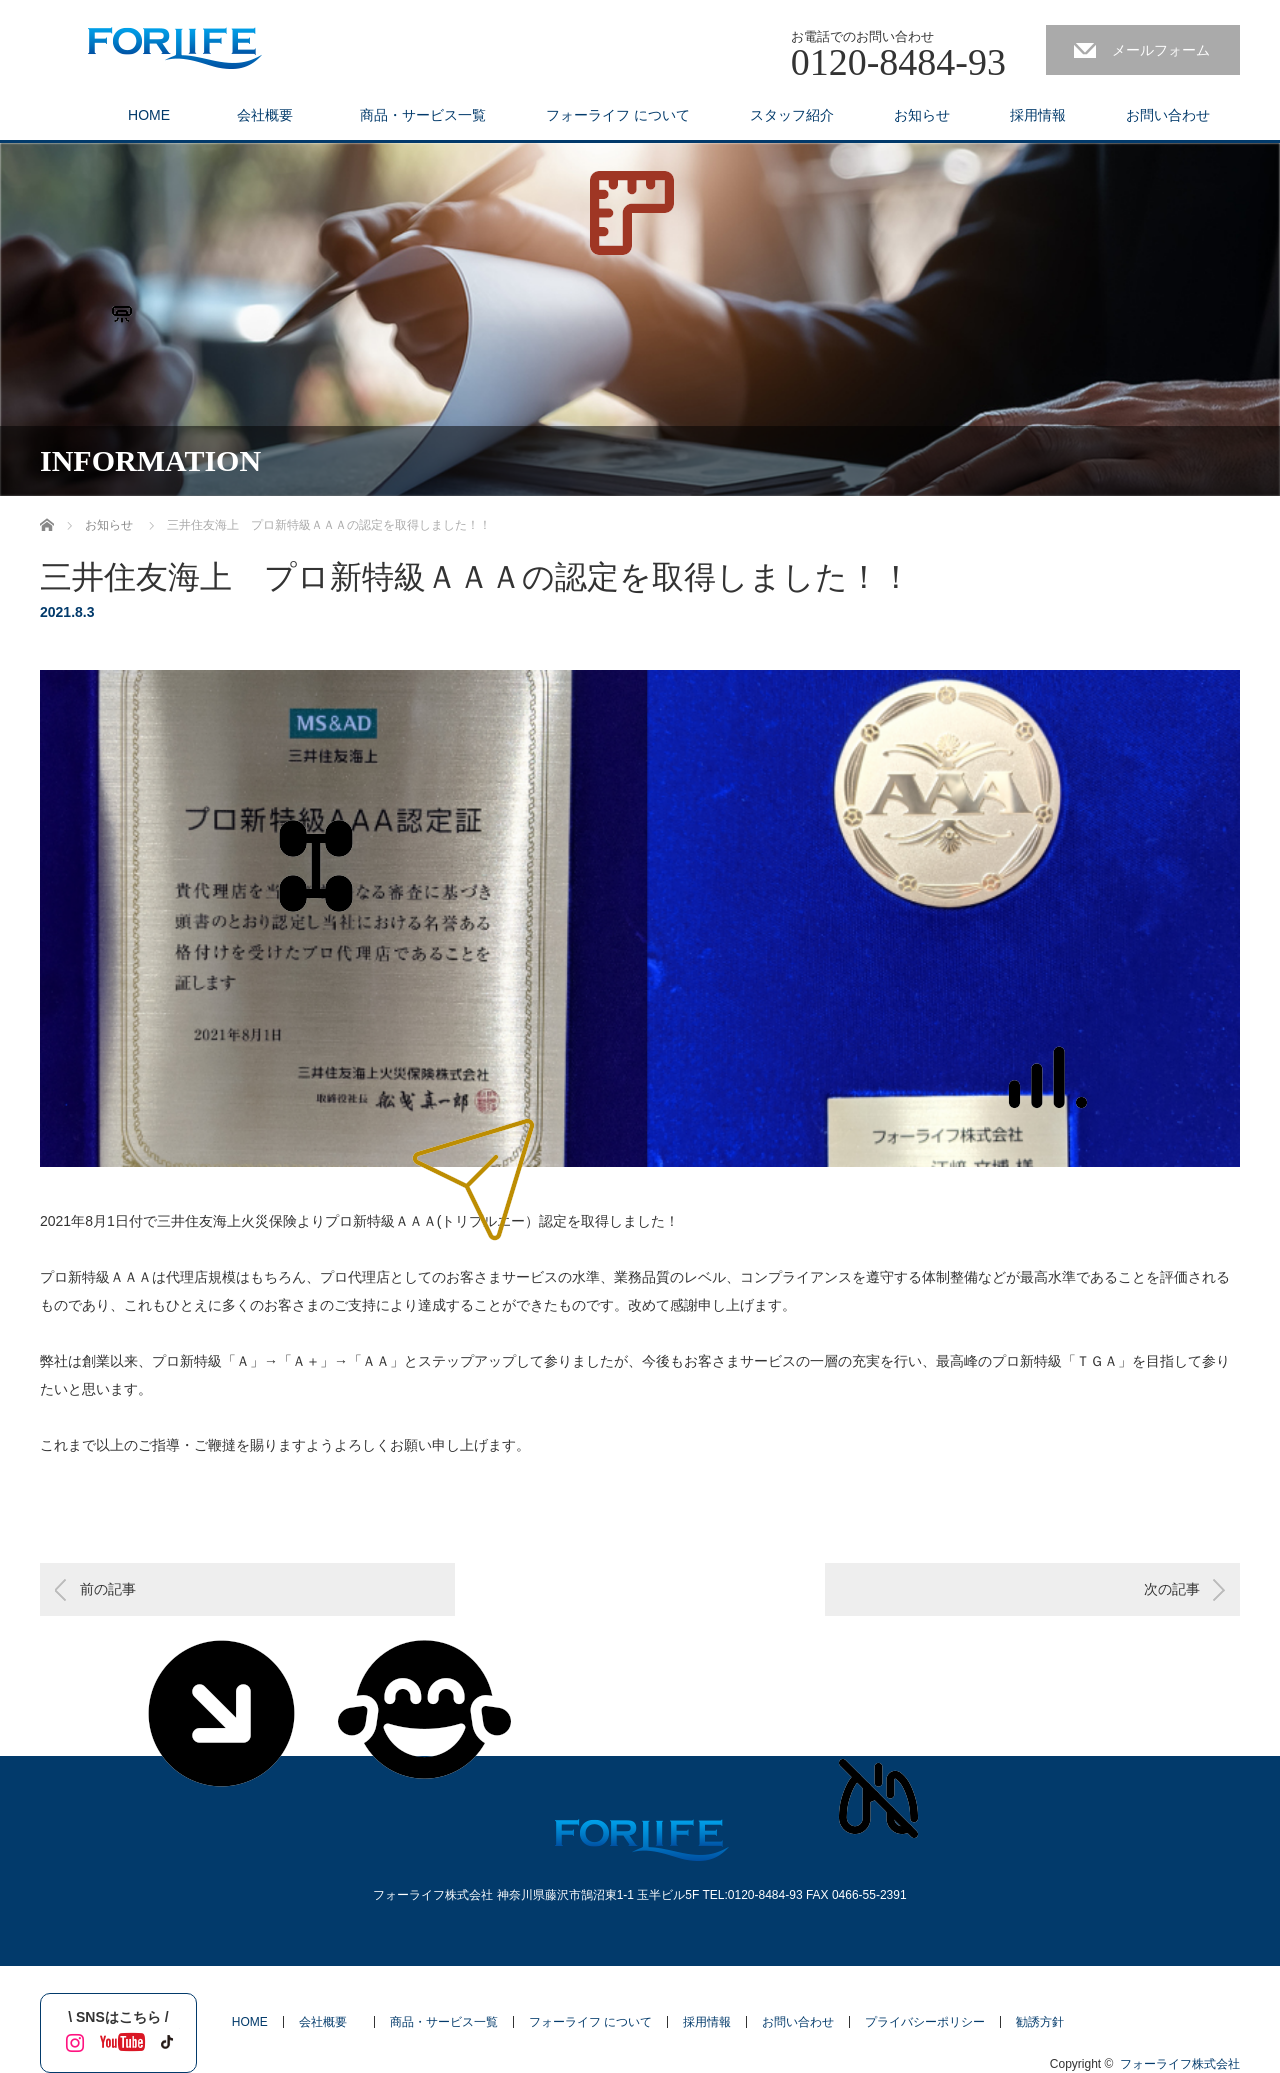 The width and height of the screenshot is (1280, 2073). Describe the element at coordinates (221, 1713) in the screenshot. I see `navigate to the next section diagonally` at that location.